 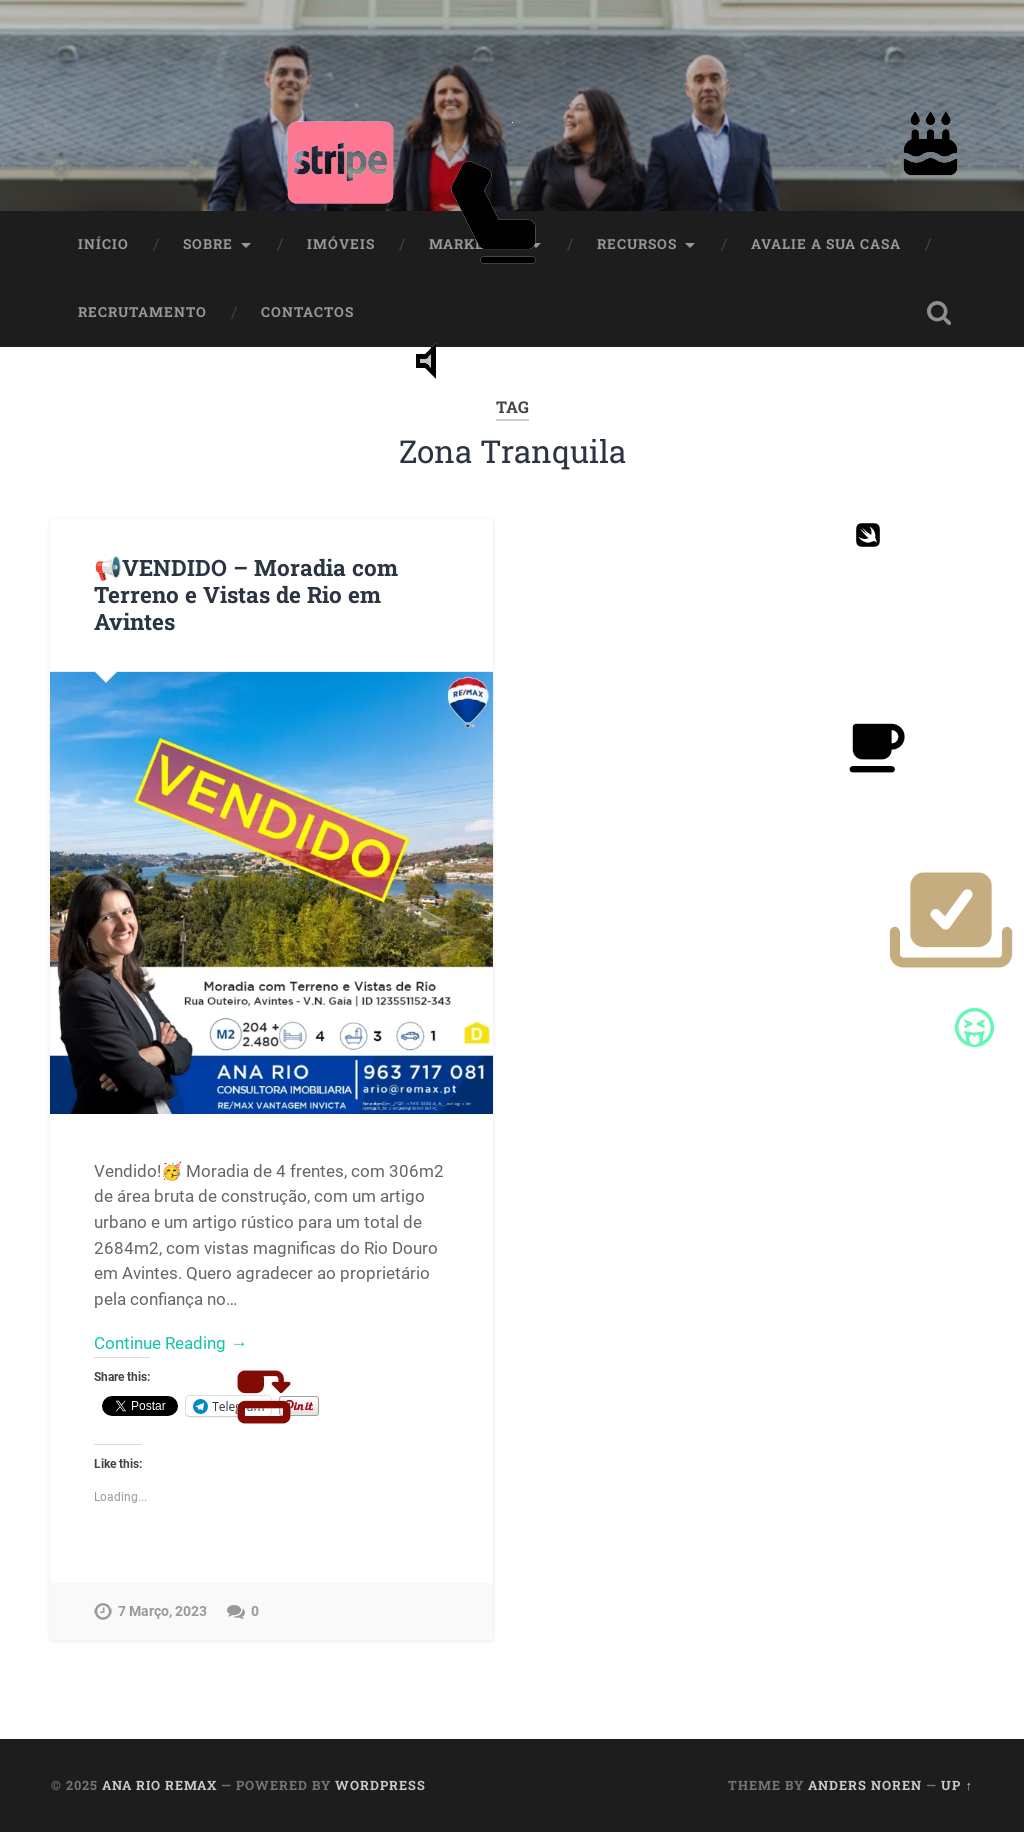 I want to click on mute or unmute audio, so click(x=427, y=361).